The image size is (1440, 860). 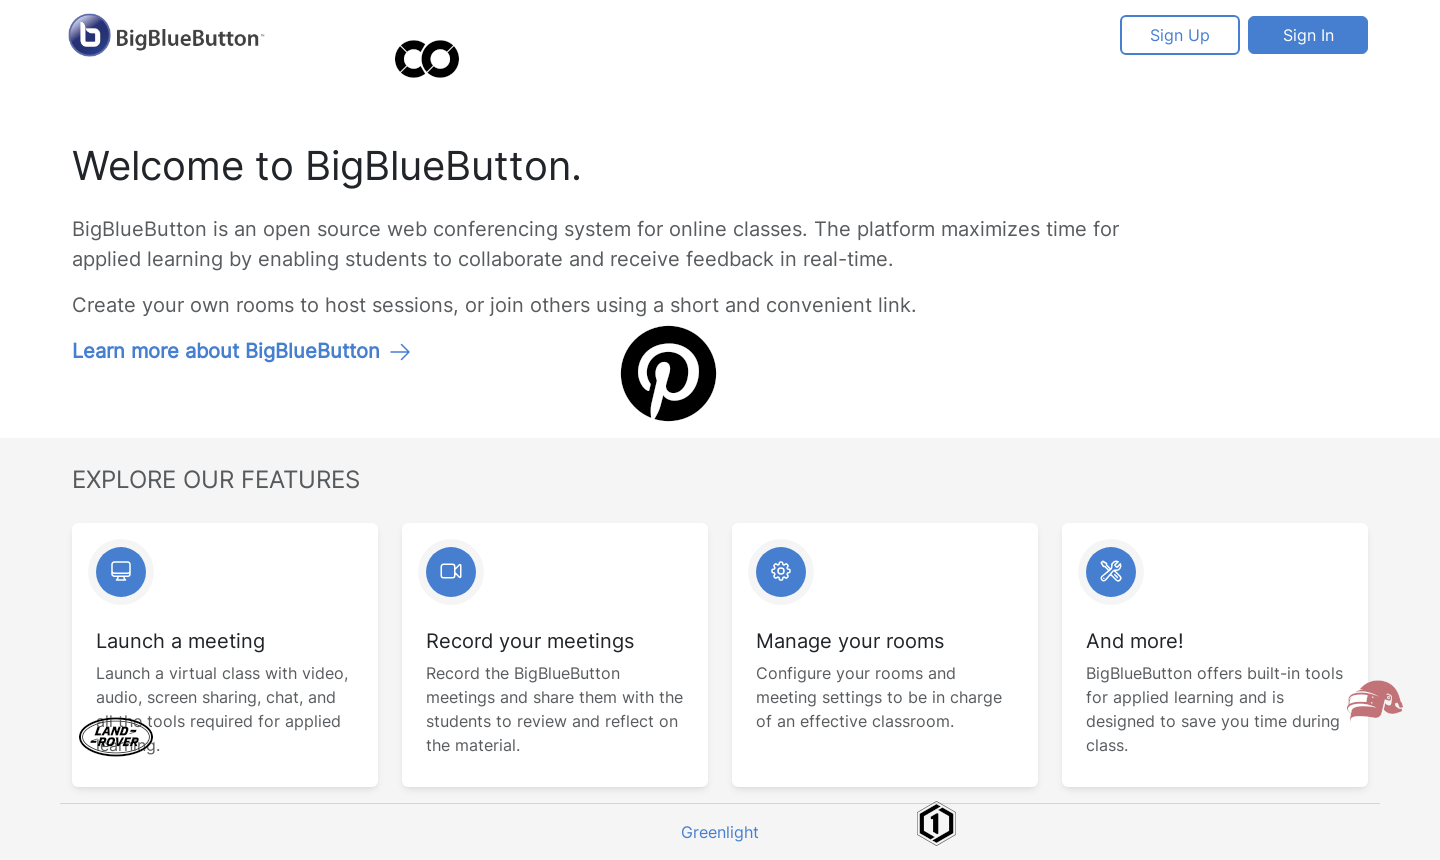 I want to click on open google colab, so click(x=427, y=59).